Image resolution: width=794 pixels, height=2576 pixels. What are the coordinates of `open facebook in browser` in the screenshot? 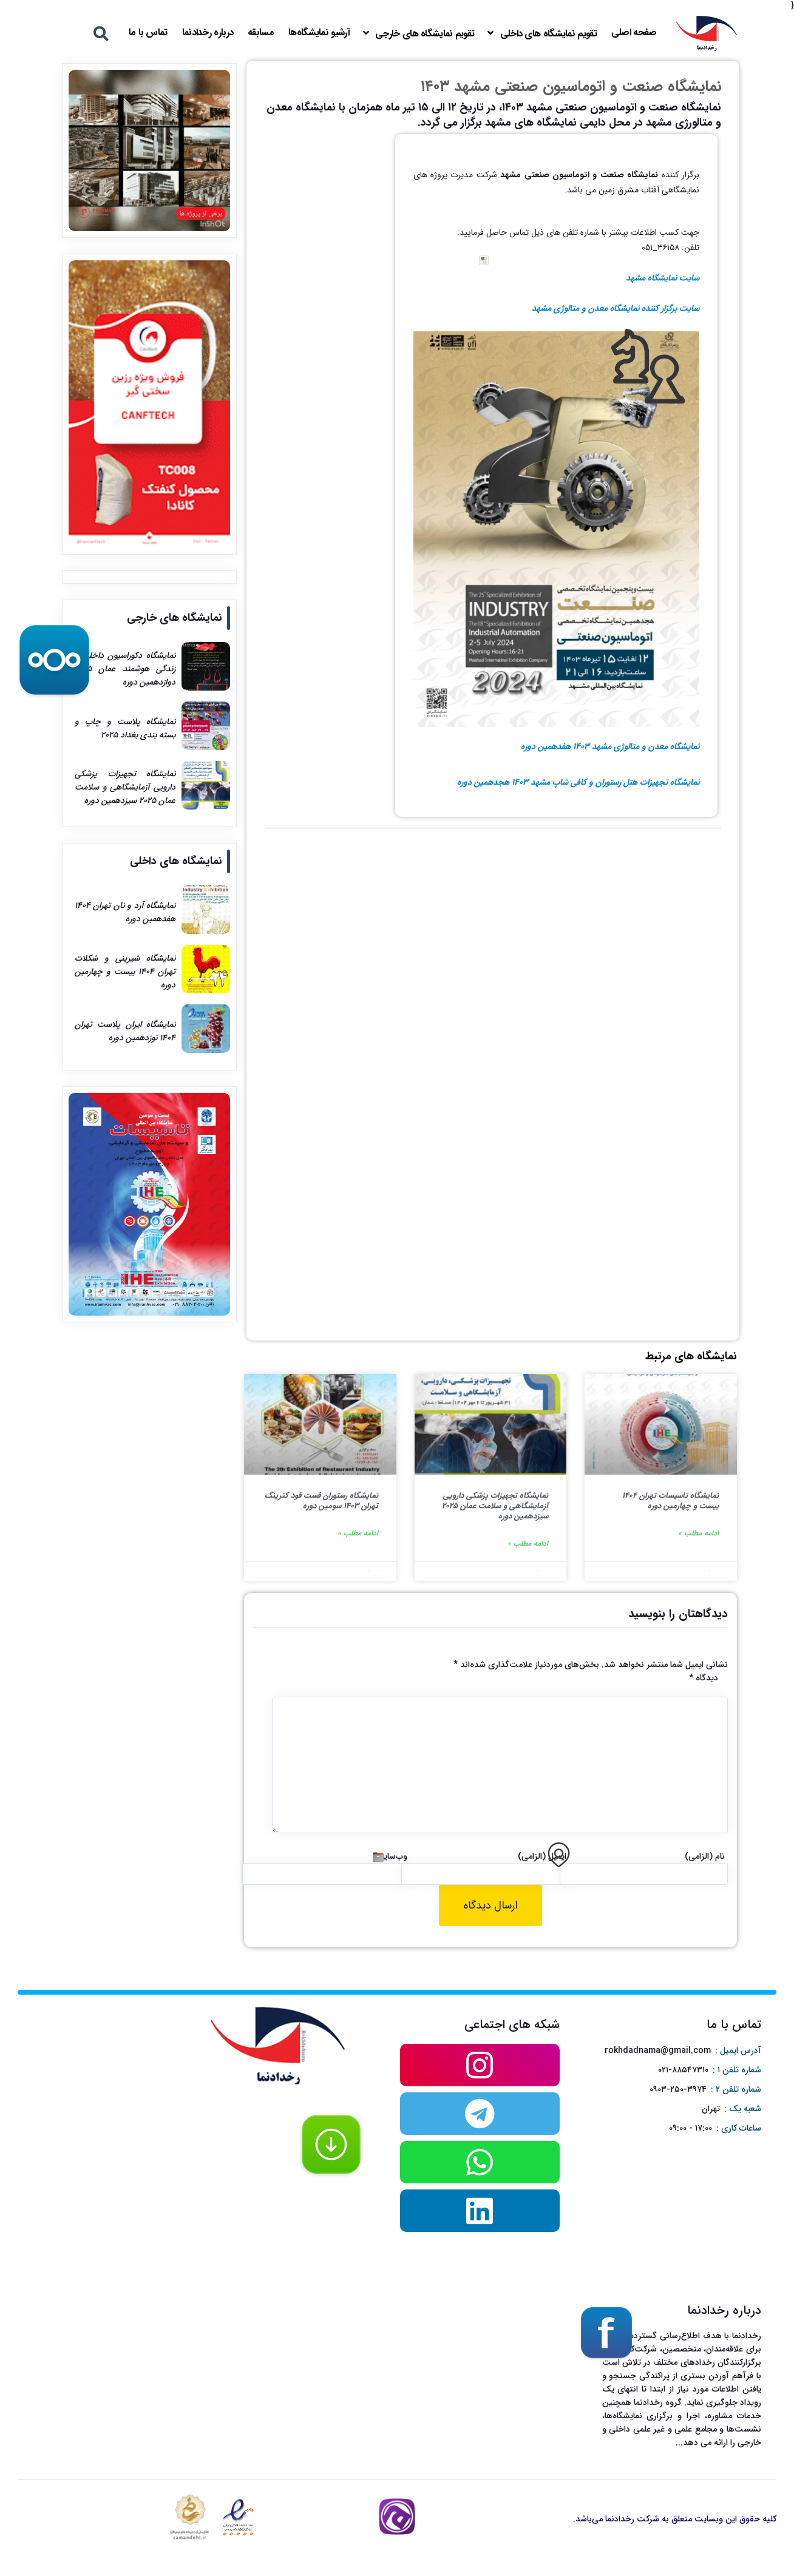 It's located at (606, 2333).